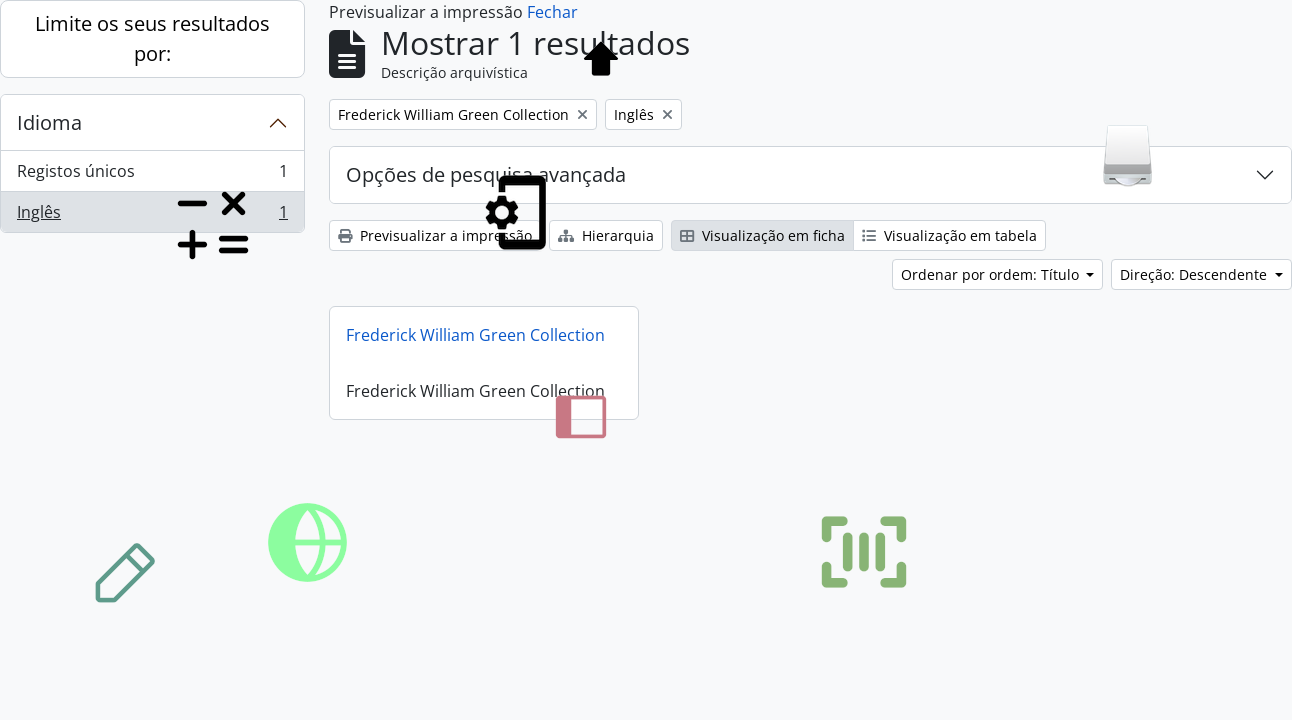 The height and width of the screenshot is (720, 1292). Describe the element at coordinates (1126, 156) in the screenshot. I see `access optical disc drive` at that location.